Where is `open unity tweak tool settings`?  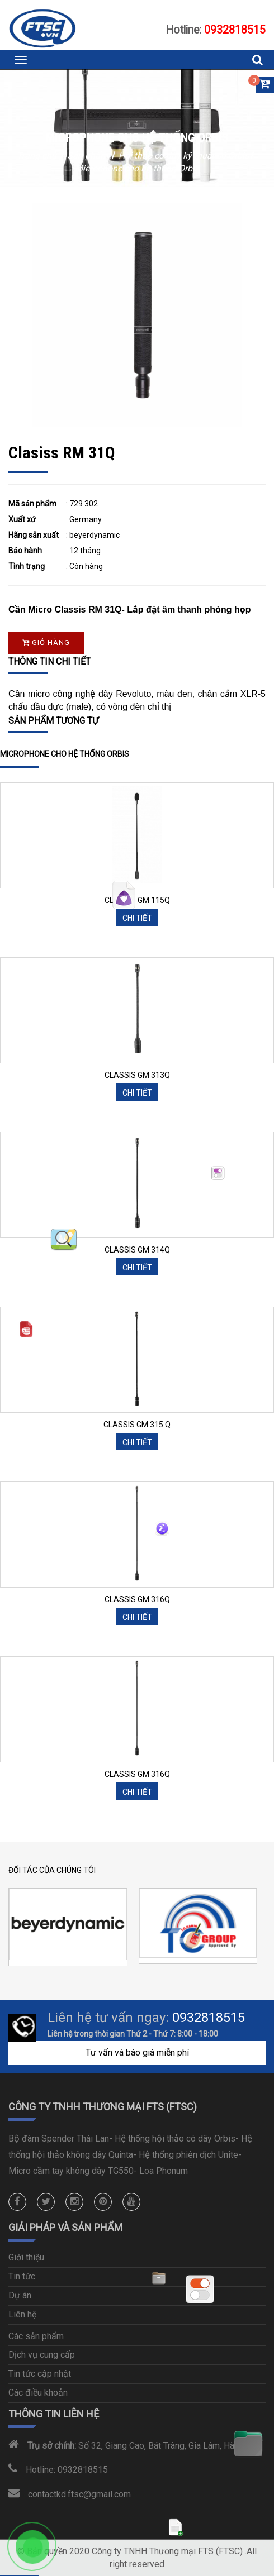 open unity tweak tool settings is located at coordinates (200, 2289).